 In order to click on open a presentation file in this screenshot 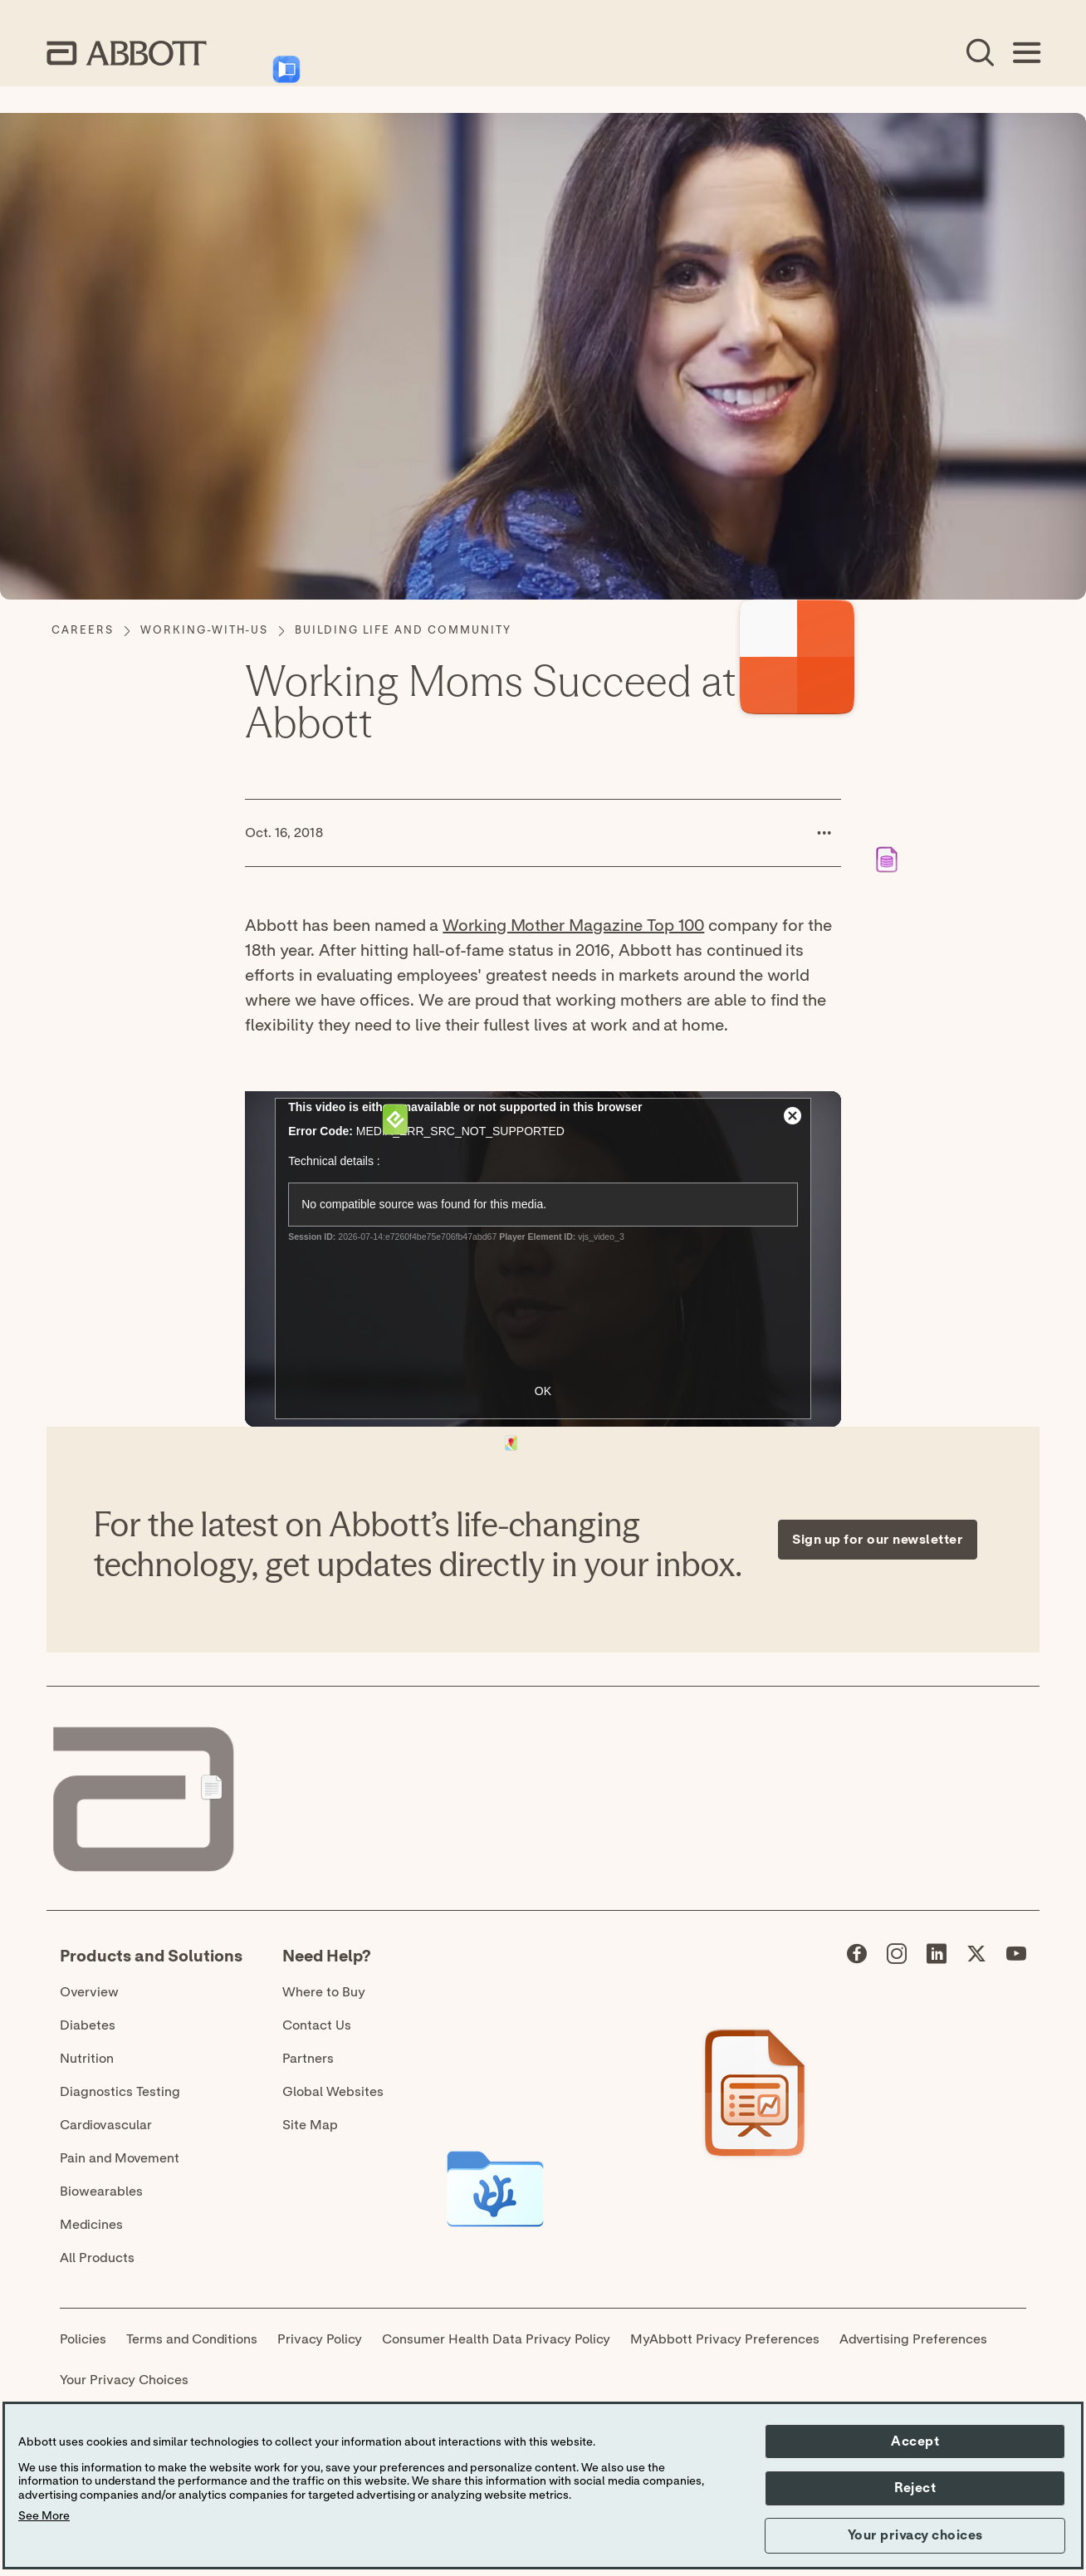, I will do `click(755, 2093)`.